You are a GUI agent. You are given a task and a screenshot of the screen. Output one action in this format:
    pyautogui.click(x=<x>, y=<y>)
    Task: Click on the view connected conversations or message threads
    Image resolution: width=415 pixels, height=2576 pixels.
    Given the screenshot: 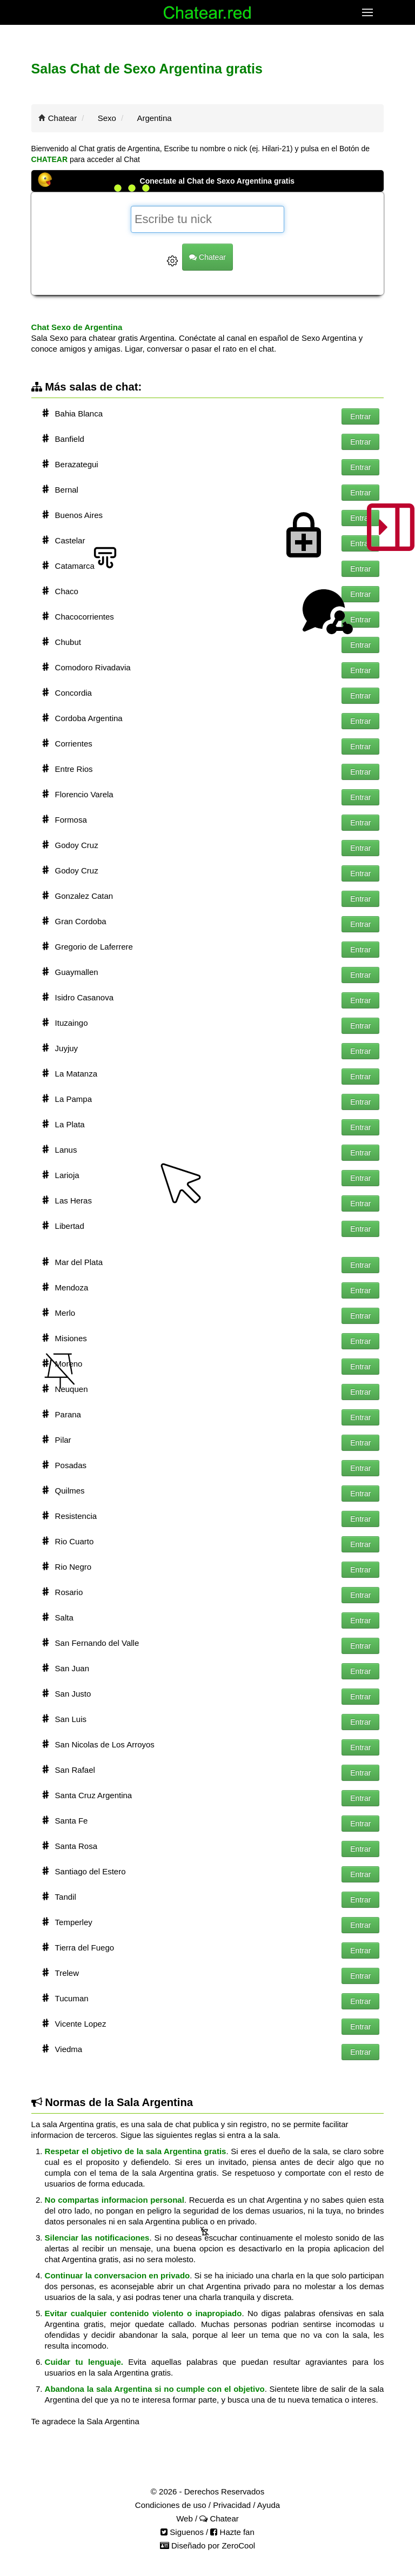 What is the action you would take?
    pyautogui.click(x=326, y=610)
    